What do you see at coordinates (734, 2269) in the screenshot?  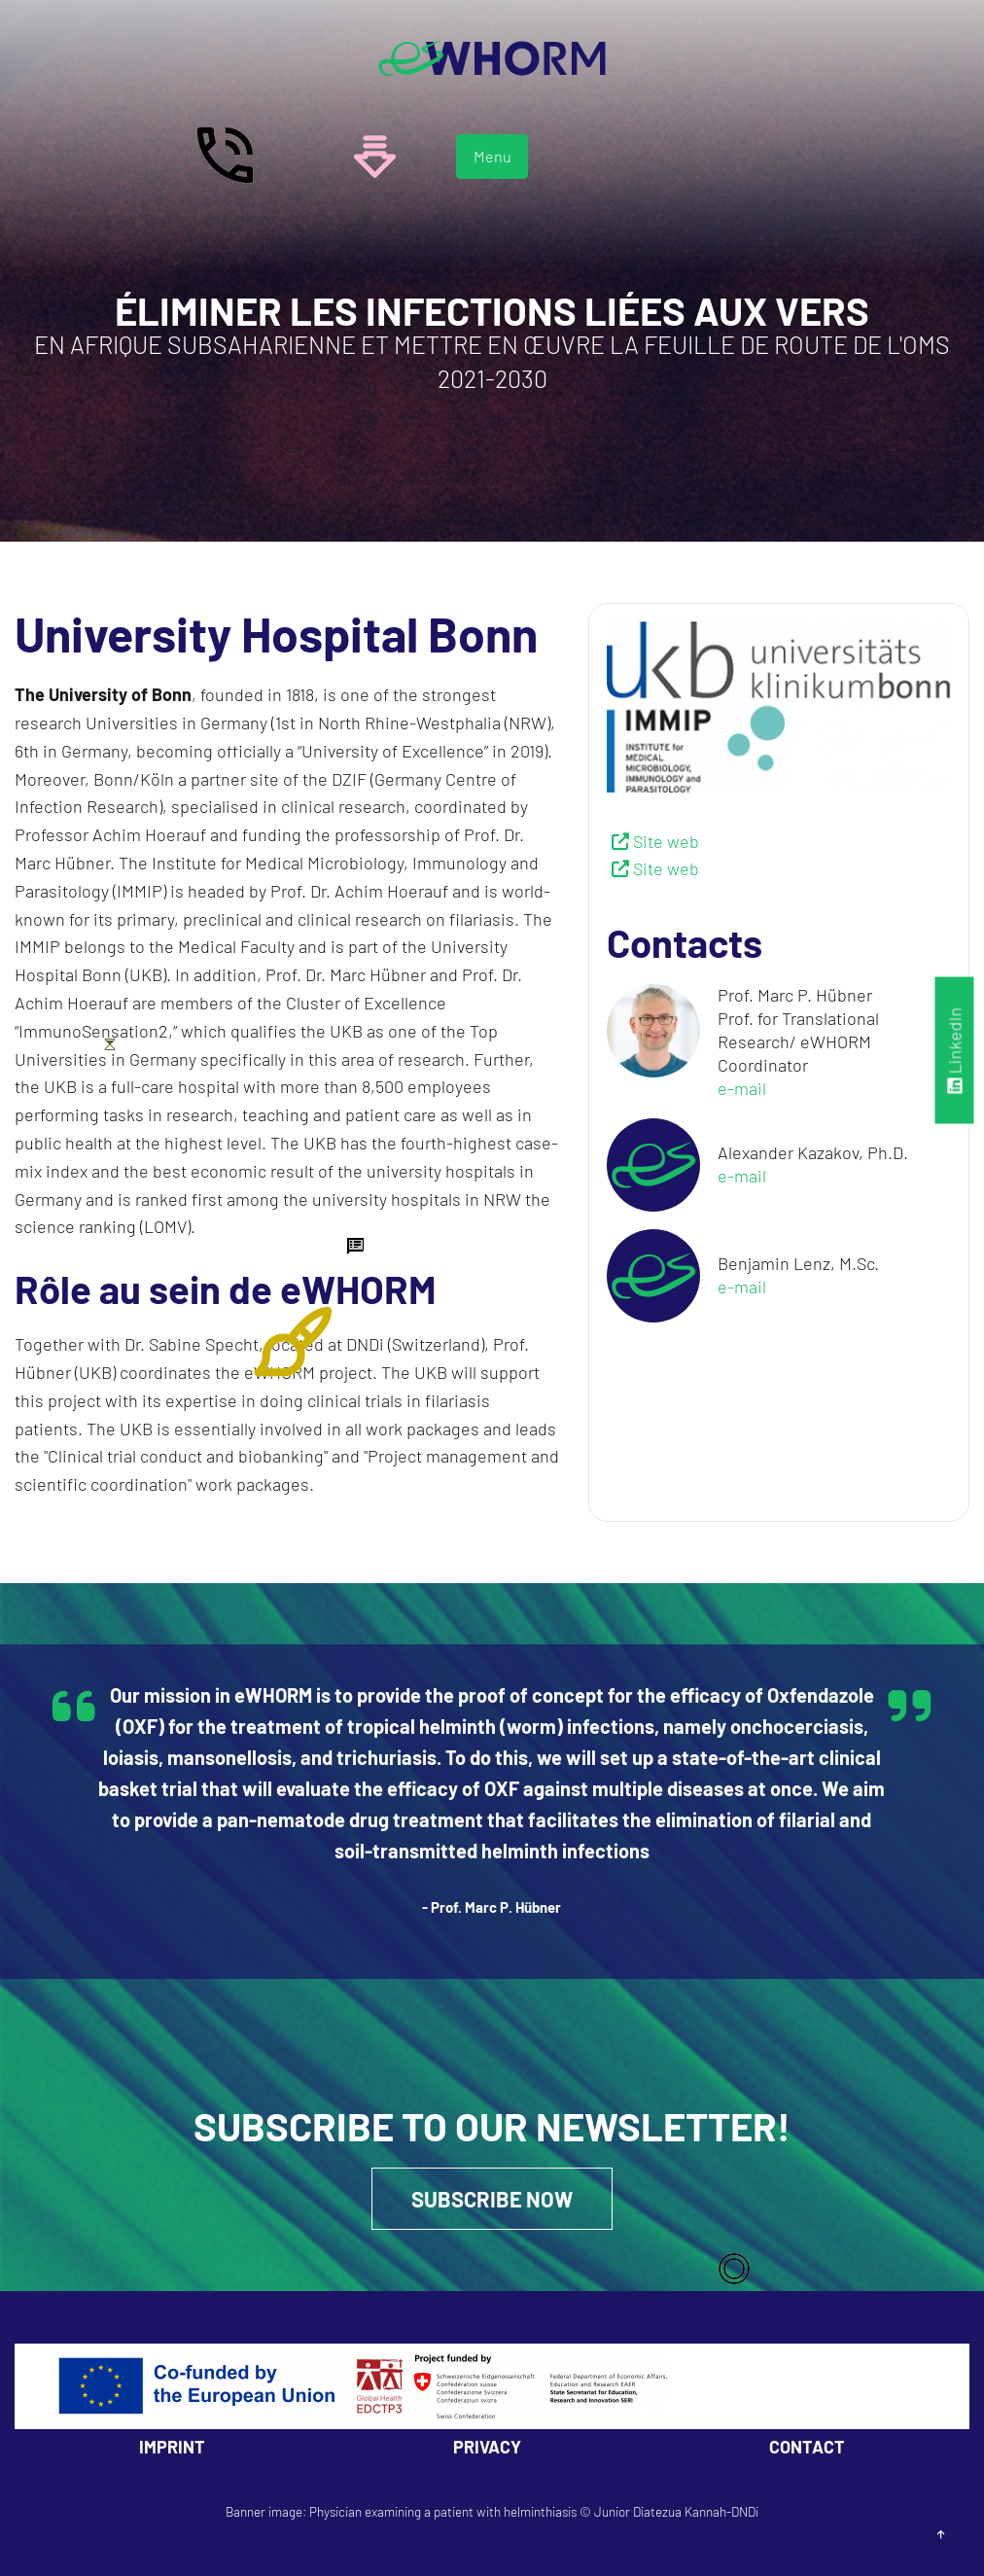 I see `start recording audio or video` at bounding box center [734, 2269].